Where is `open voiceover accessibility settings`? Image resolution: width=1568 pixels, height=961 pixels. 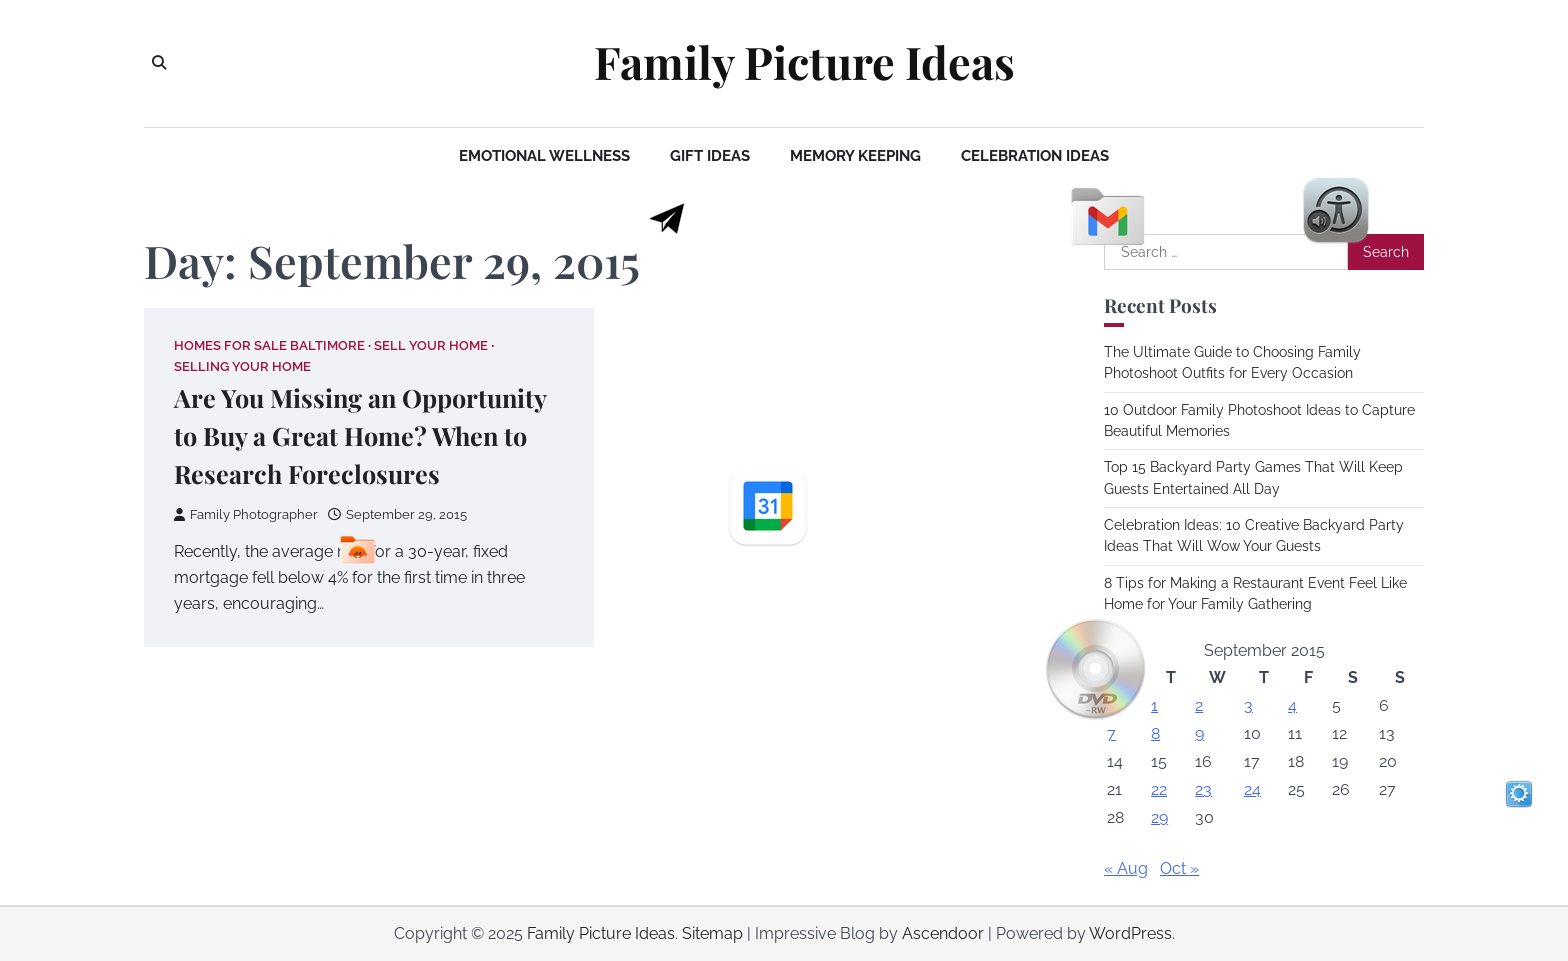
open voiceover accessibility settings is located at coordinates (1336, 210).